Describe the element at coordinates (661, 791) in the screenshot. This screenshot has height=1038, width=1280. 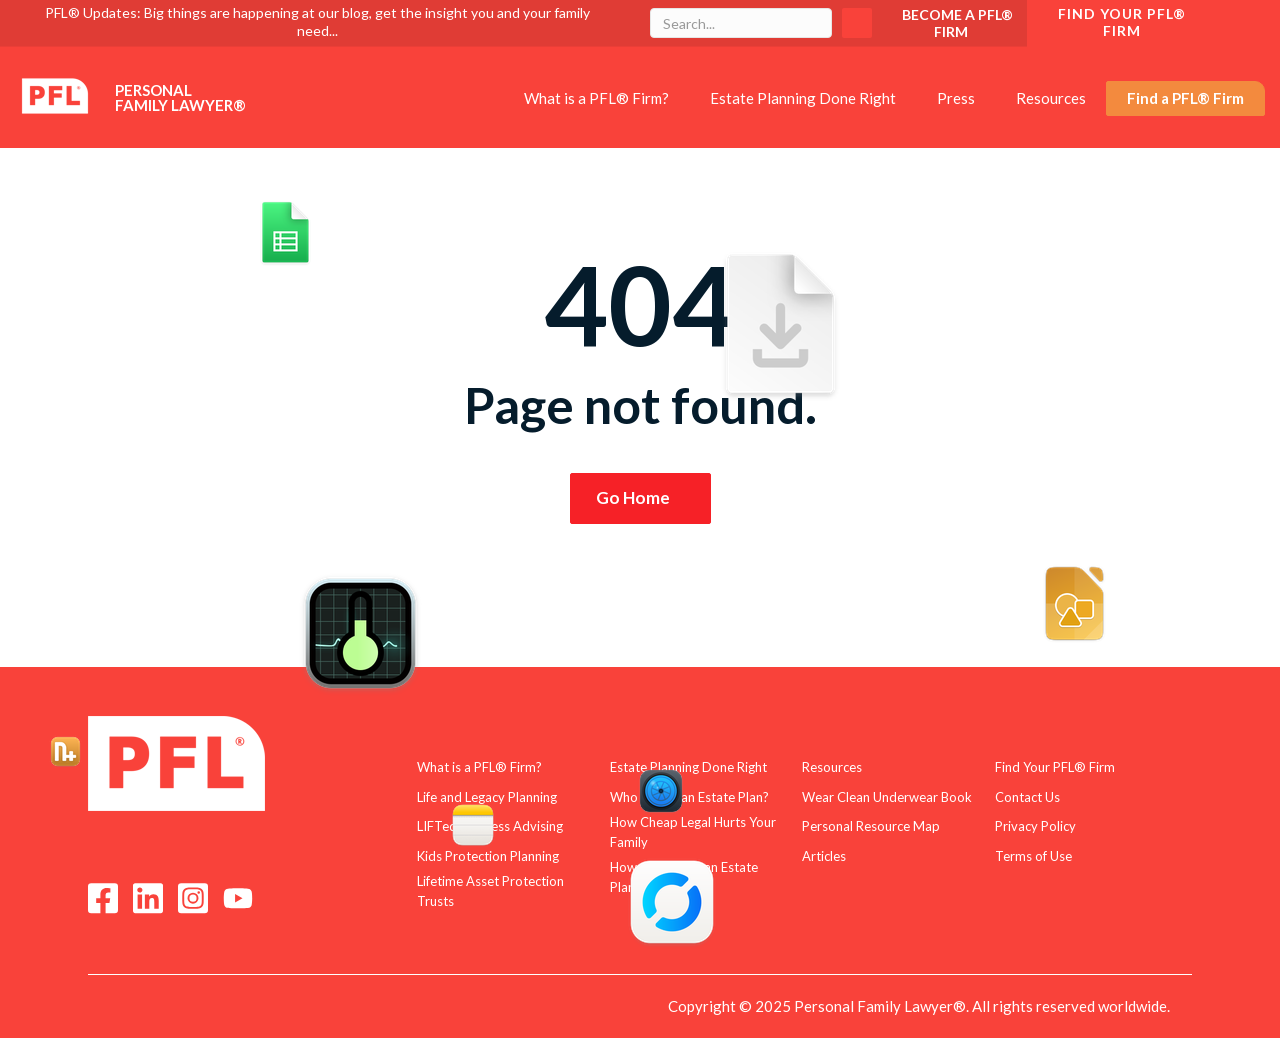
I see `open digikam photo management app` at that location.